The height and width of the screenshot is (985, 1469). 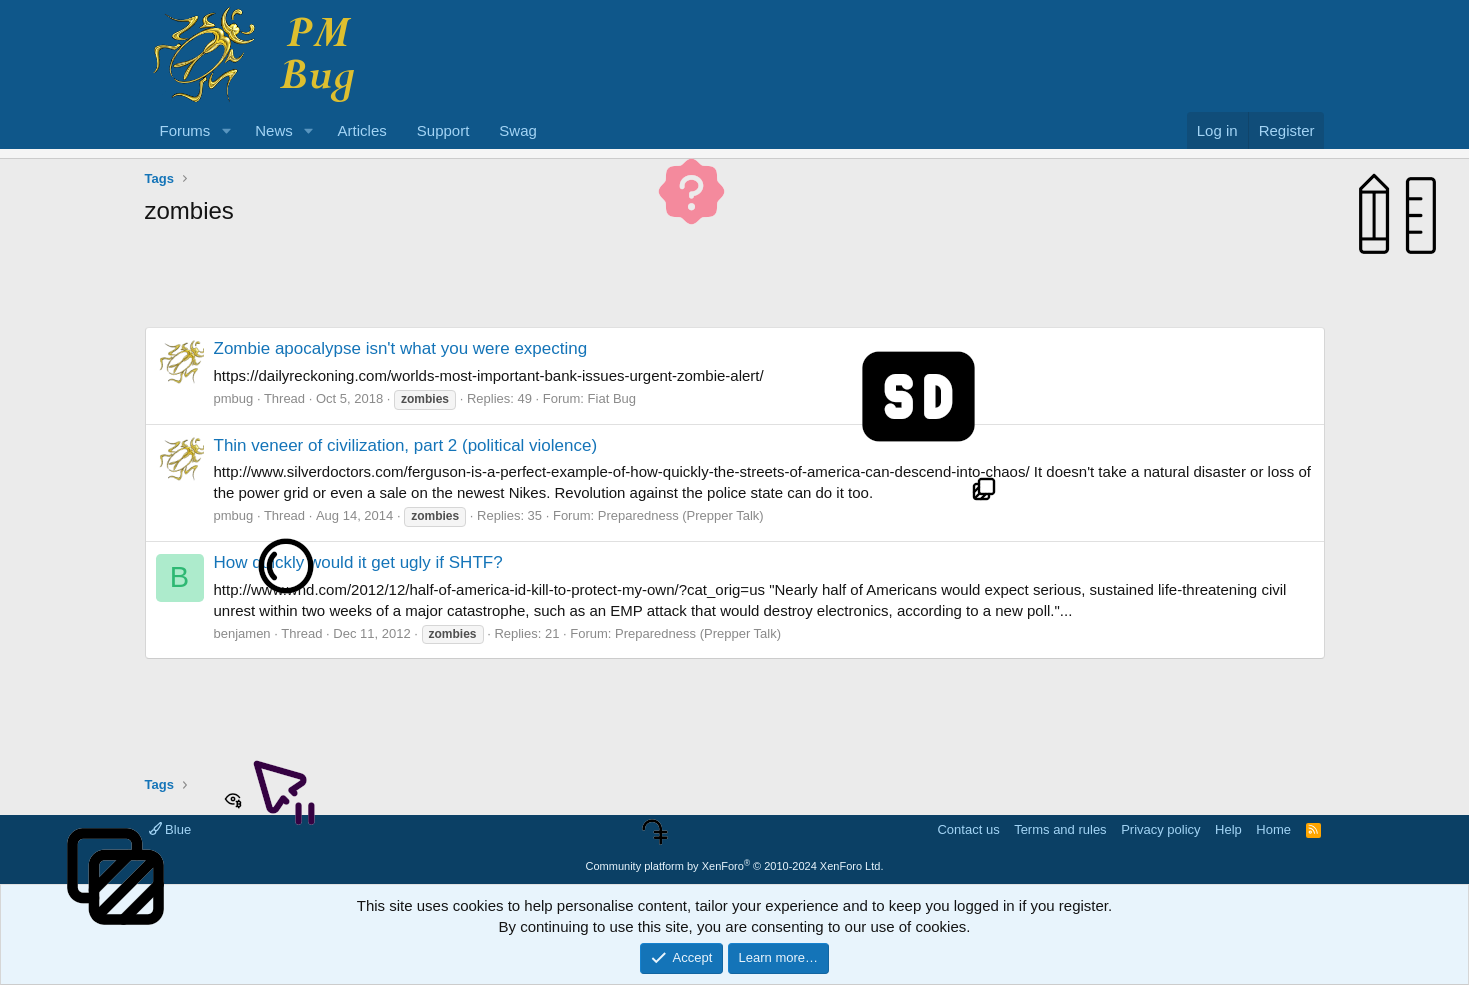 What do you see at coordinates (691, 191) in the screenshot?
I see `access help or FAQ section` at bounding box center [691, 191].